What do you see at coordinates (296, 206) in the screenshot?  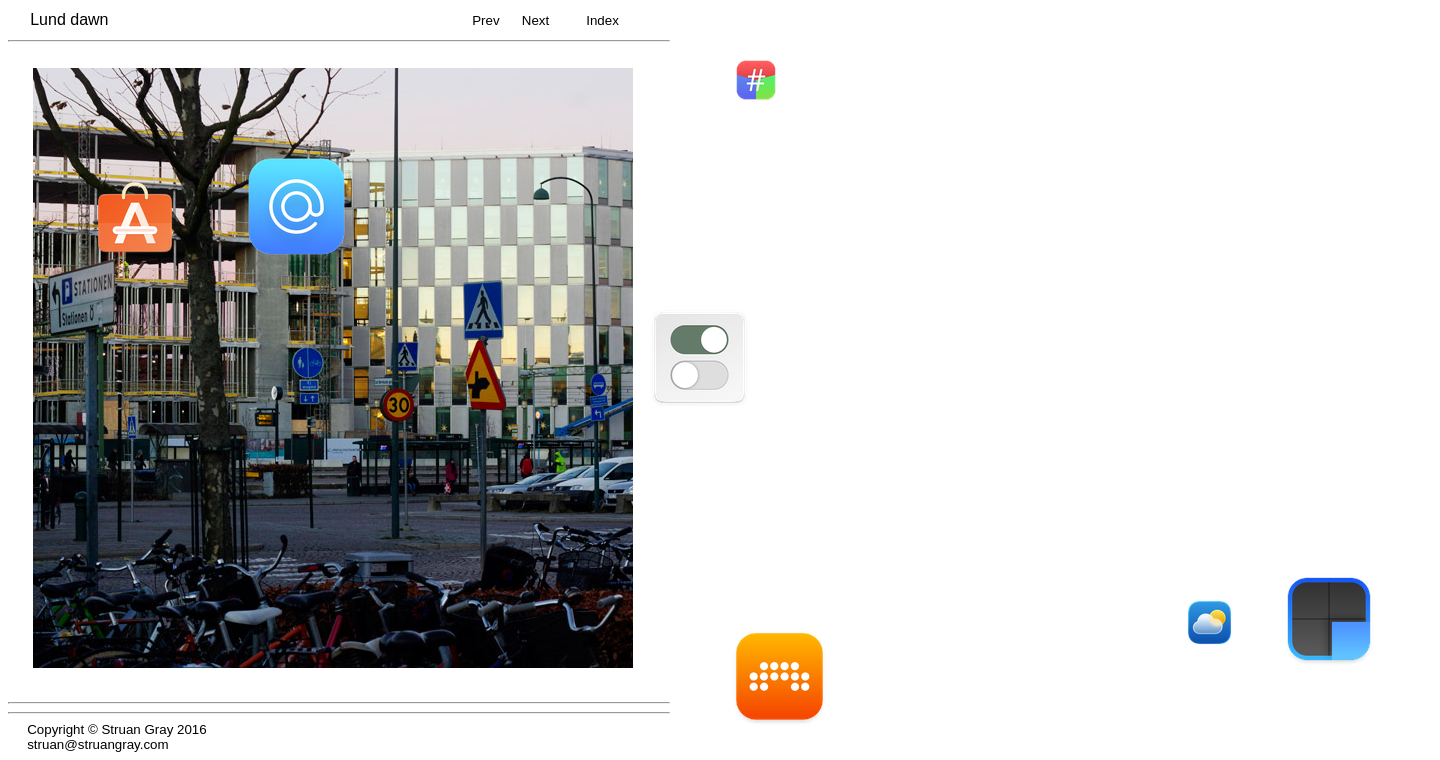 I see `open the character map application` at bounding box center [296, 206].